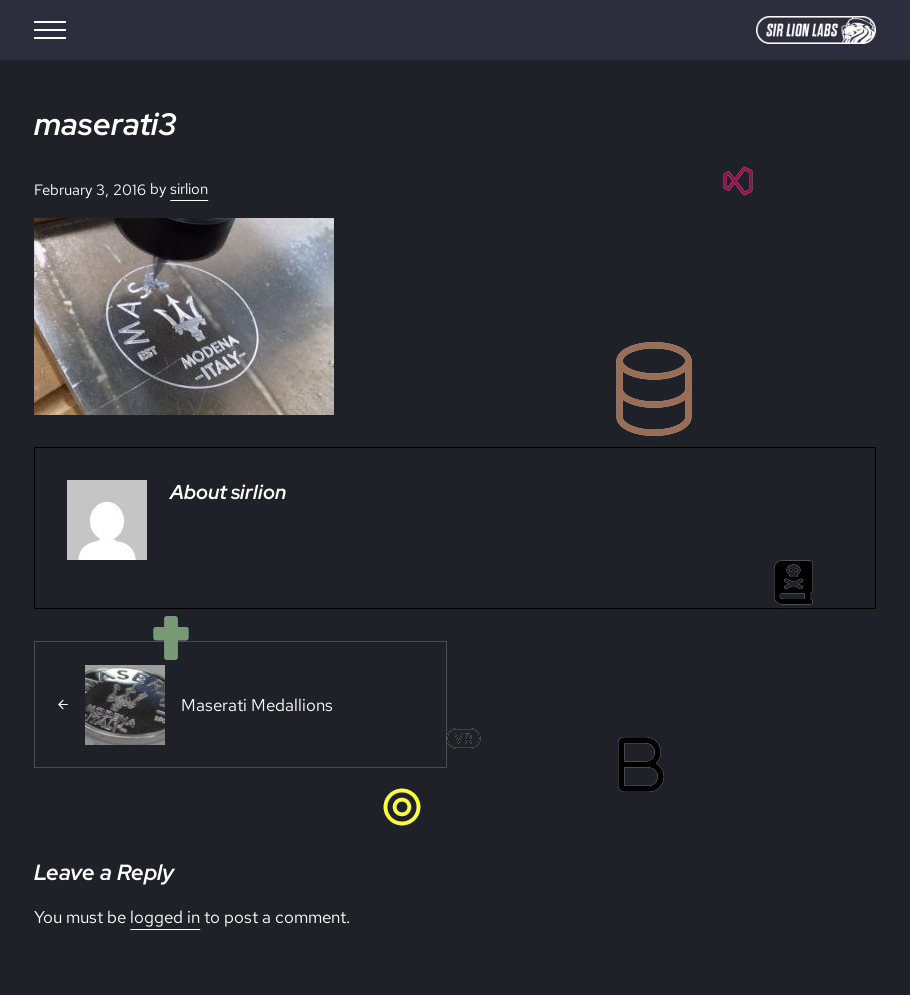 Image resolution: width=910 pixels, height=995 pixels. What do you see at coordinates (171, 638) in the screenshot?
I see `religious or faith-based content indicator` at bounding box center [171, 638].